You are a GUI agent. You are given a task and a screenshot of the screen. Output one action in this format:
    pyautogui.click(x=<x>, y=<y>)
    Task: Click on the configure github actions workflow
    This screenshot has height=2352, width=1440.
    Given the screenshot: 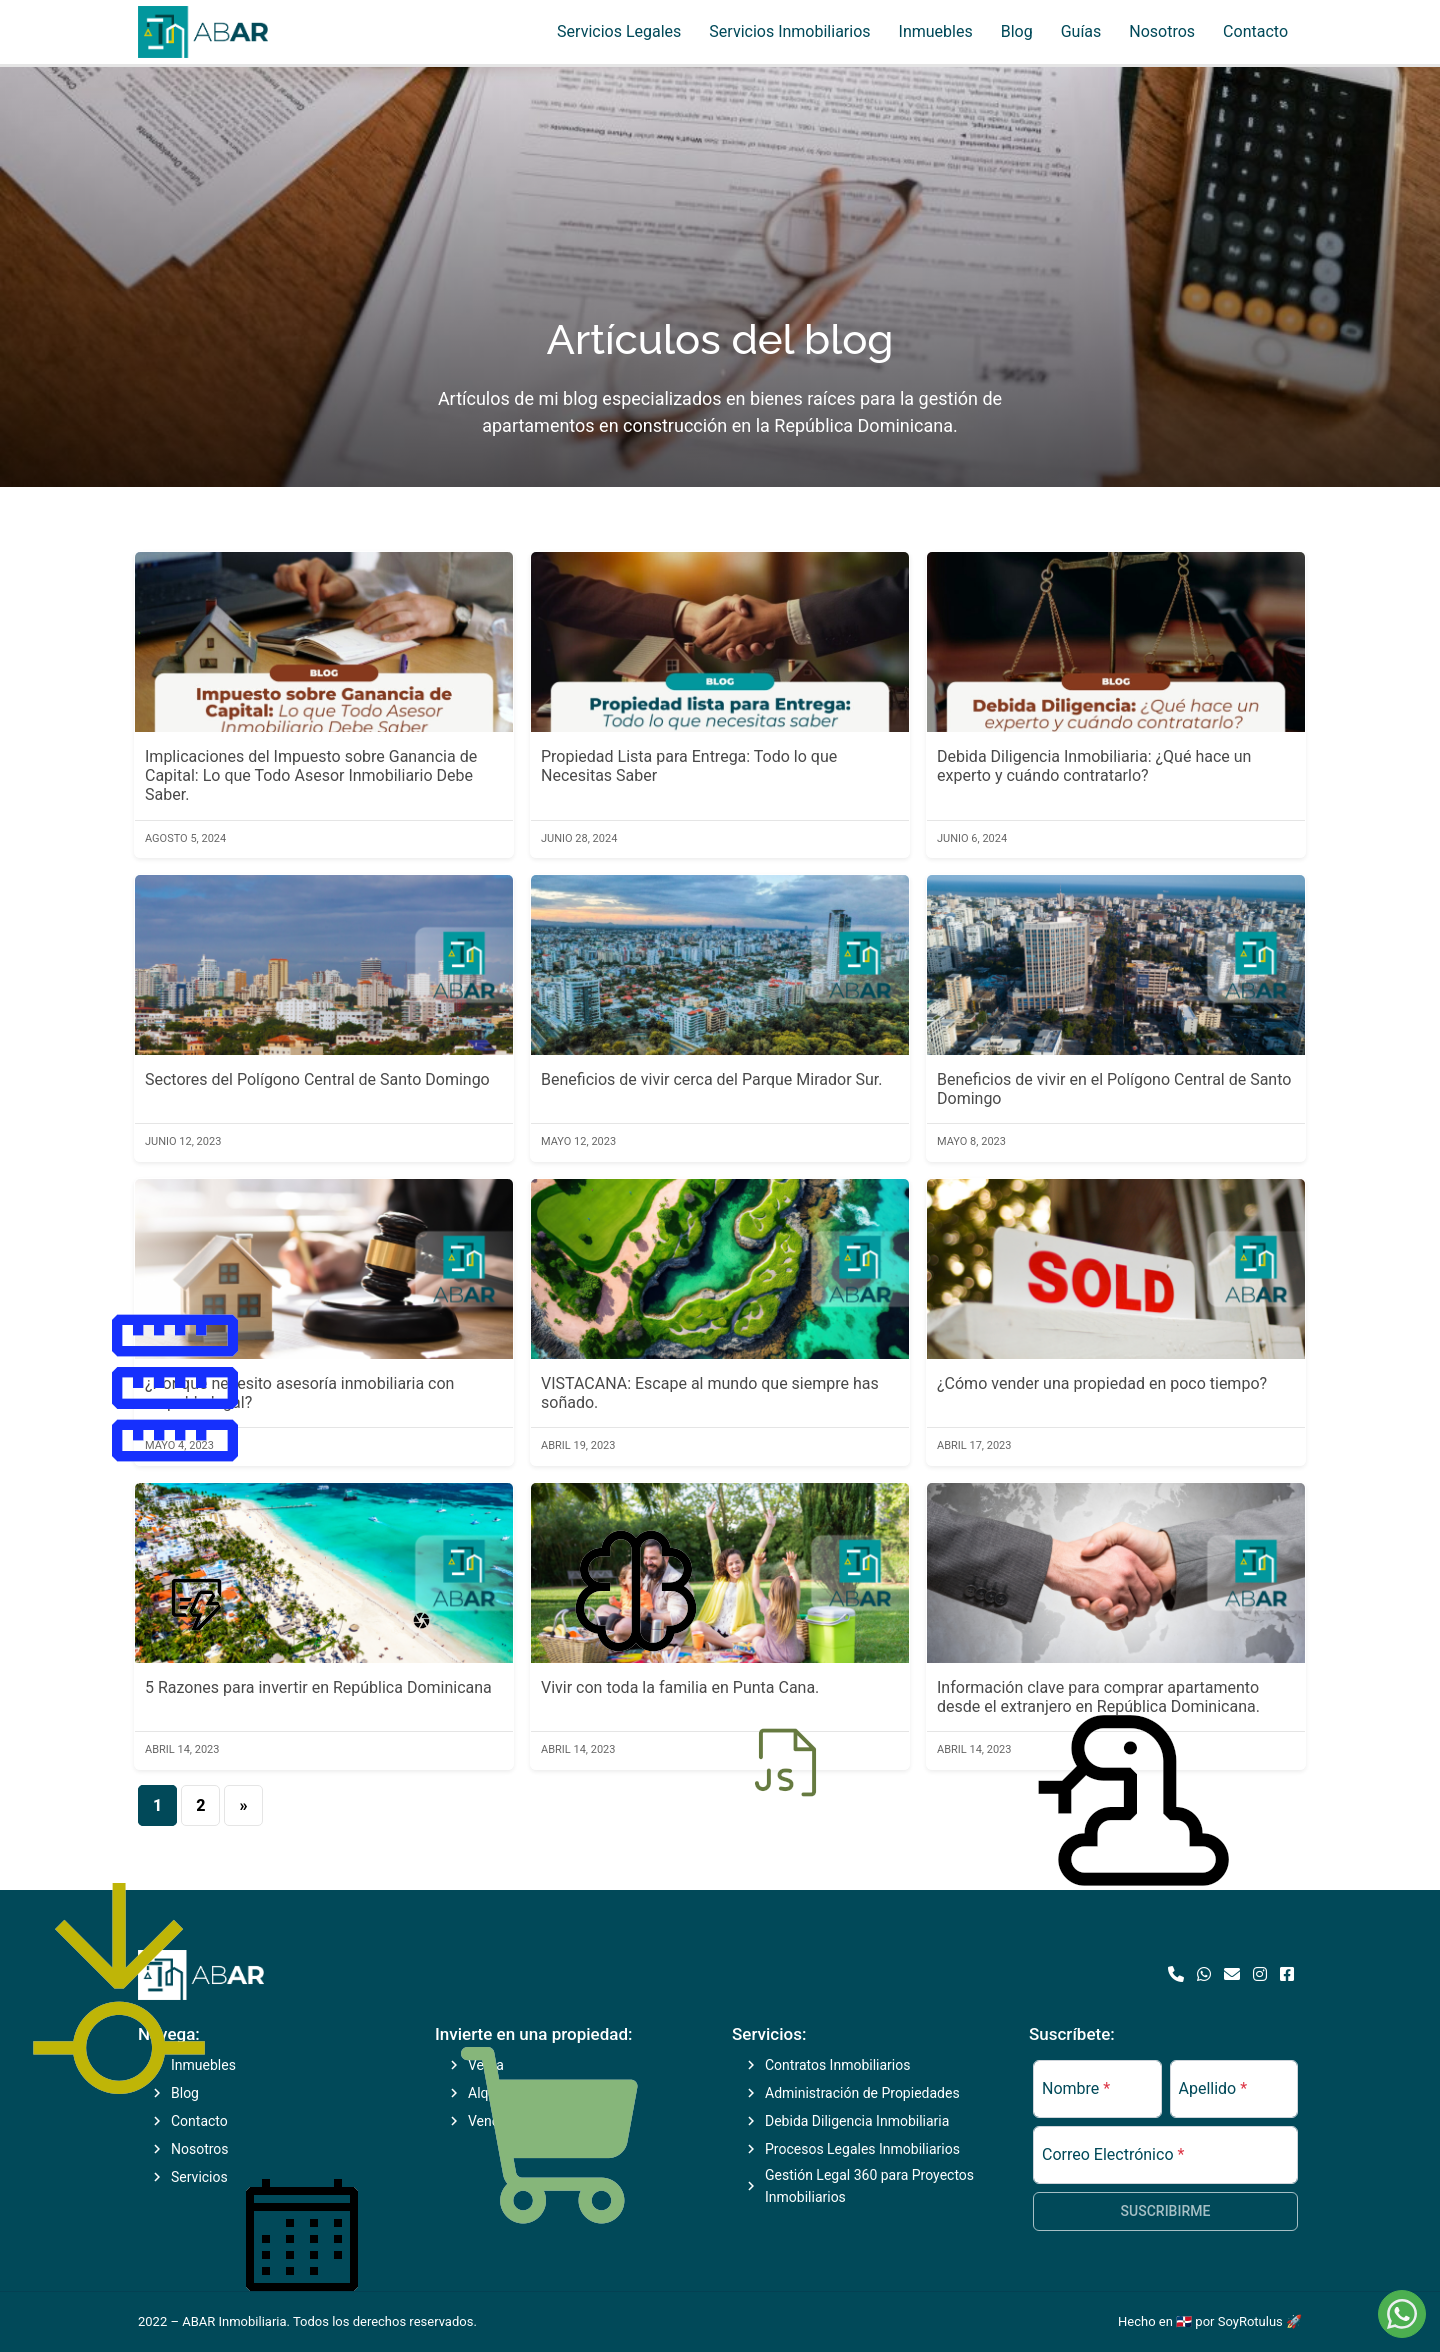 What is the action you would take?
    pyautogui.click(x=194, y=1605)
    